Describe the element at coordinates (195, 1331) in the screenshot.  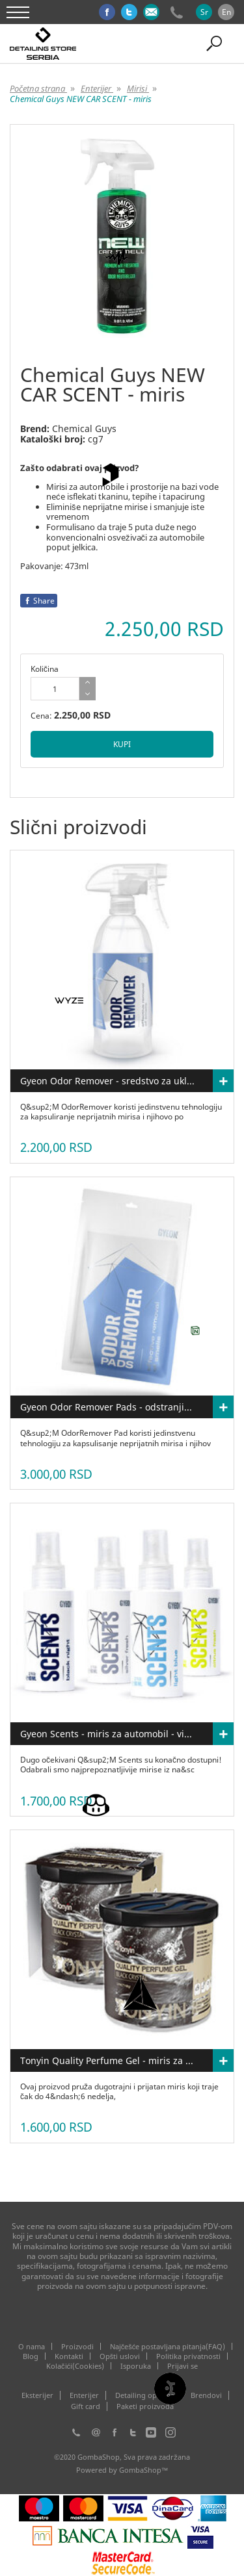
I see `open Notion app` at that location.